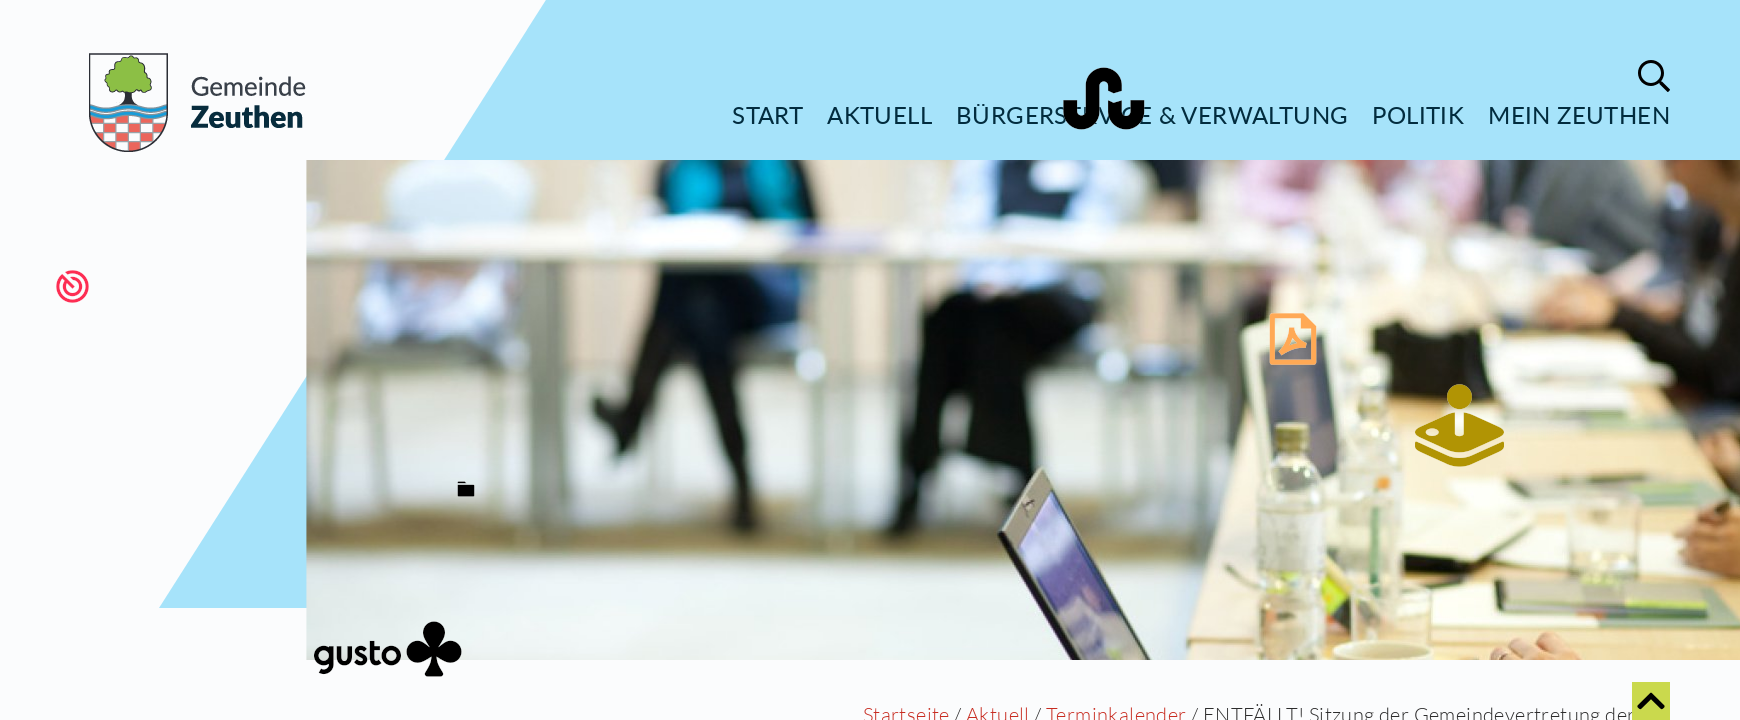 The image size is (1740, 720). I want to click on represents the clubs suit in a card game app, so click(434, 649).